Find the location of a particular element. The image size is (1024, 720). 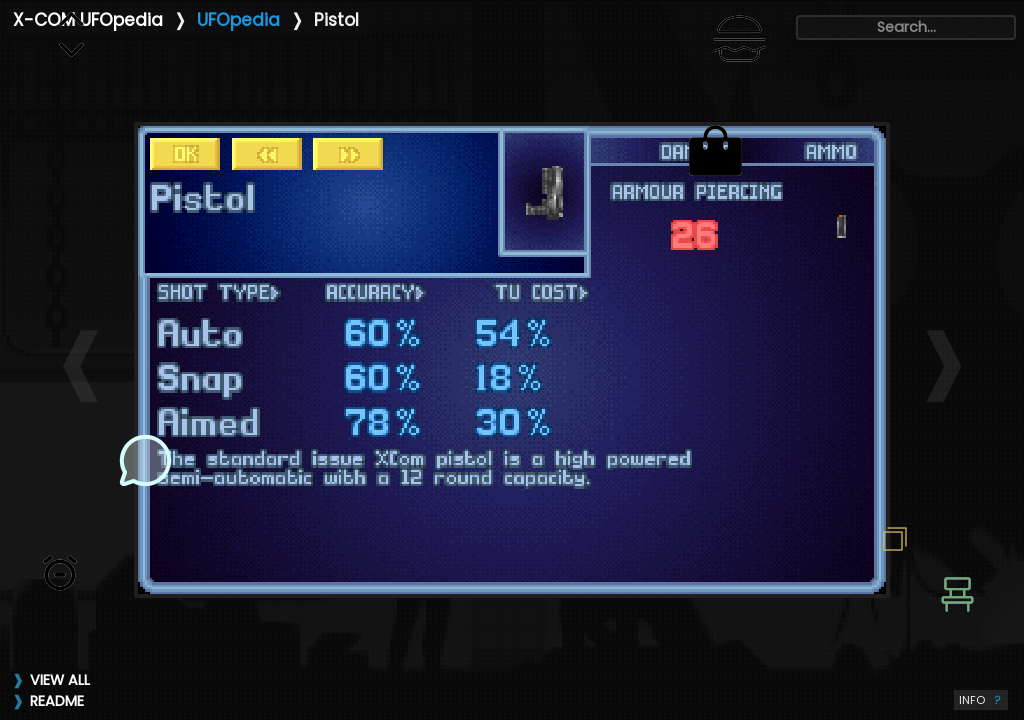

open navigation menu is located at coordinates (739, 39).